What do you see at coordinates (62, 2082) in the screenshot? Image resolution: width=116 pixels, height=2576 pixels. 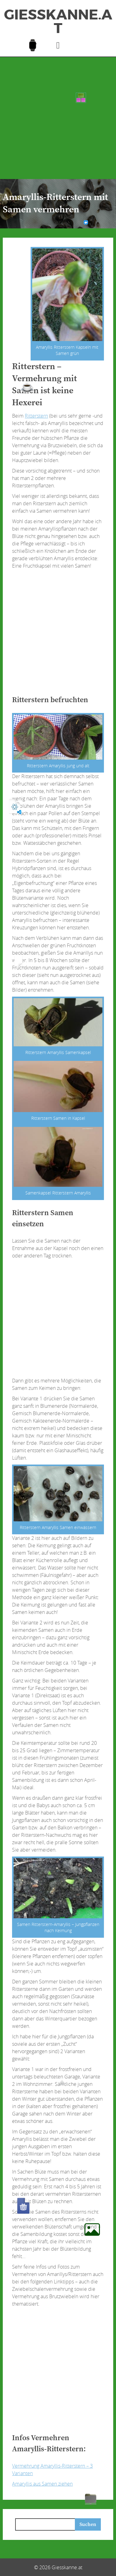 I see `eject a disc or removable media` at bounding box center [62, 2082].